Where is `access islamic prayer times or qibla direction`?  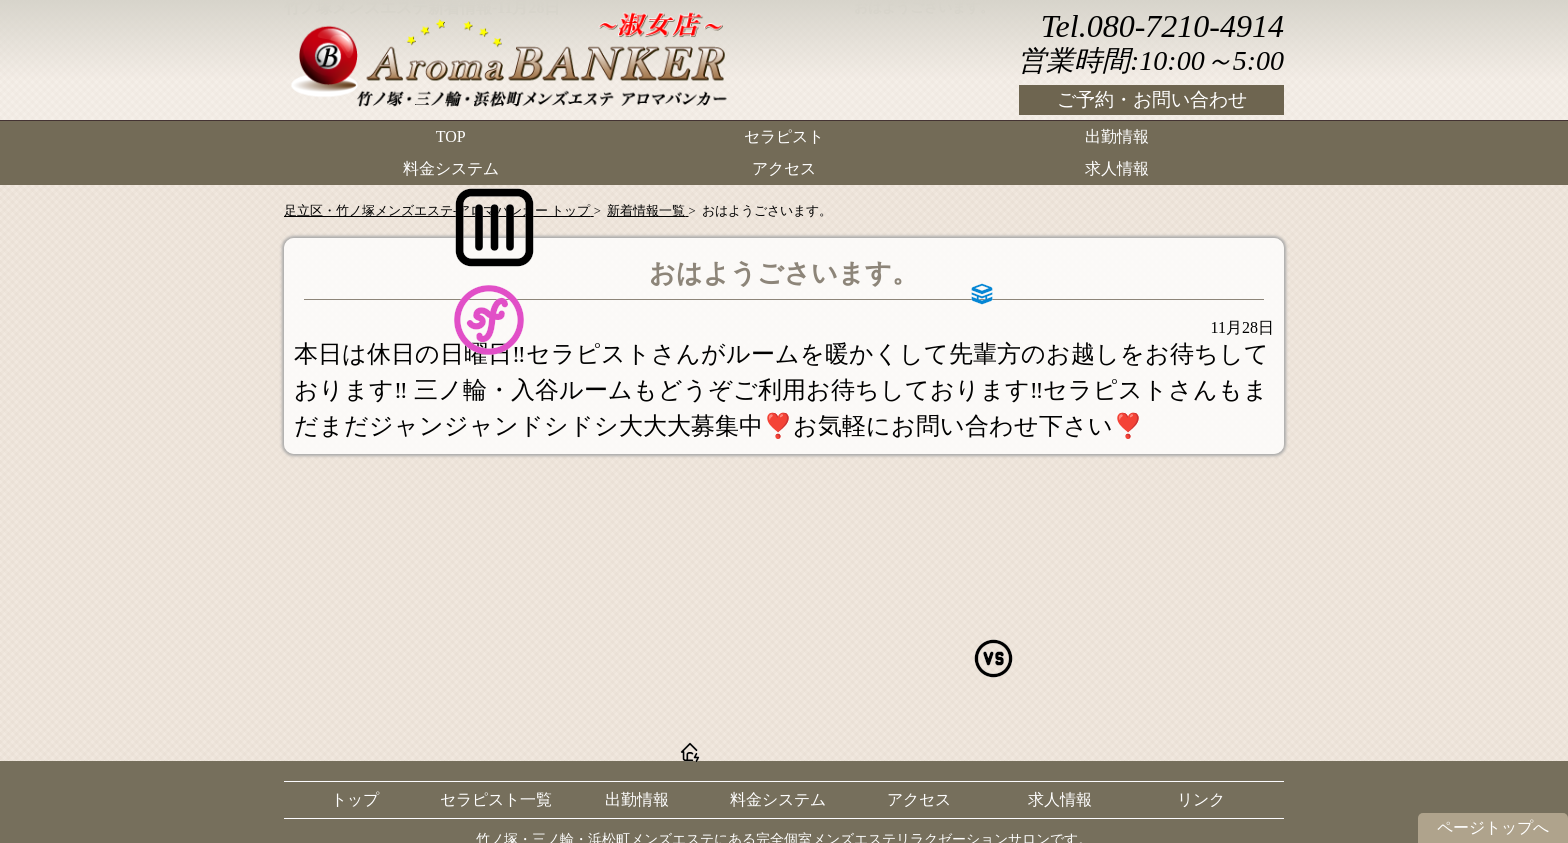
access islamic prayer times or qibla direction is located at coordinates (982, 294).